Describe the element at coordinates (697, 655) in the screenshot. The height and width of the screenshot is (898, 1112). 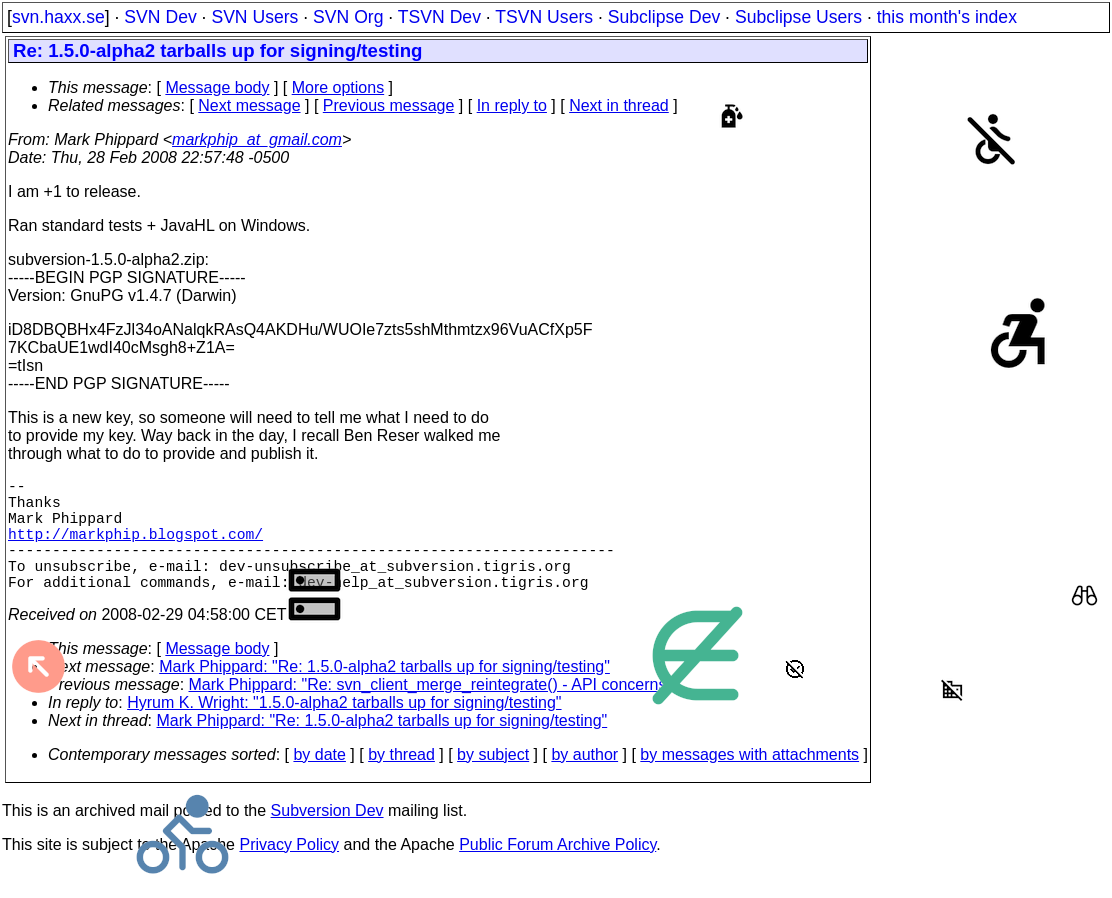
I see `indicates item is not part of a set or group` at that location.